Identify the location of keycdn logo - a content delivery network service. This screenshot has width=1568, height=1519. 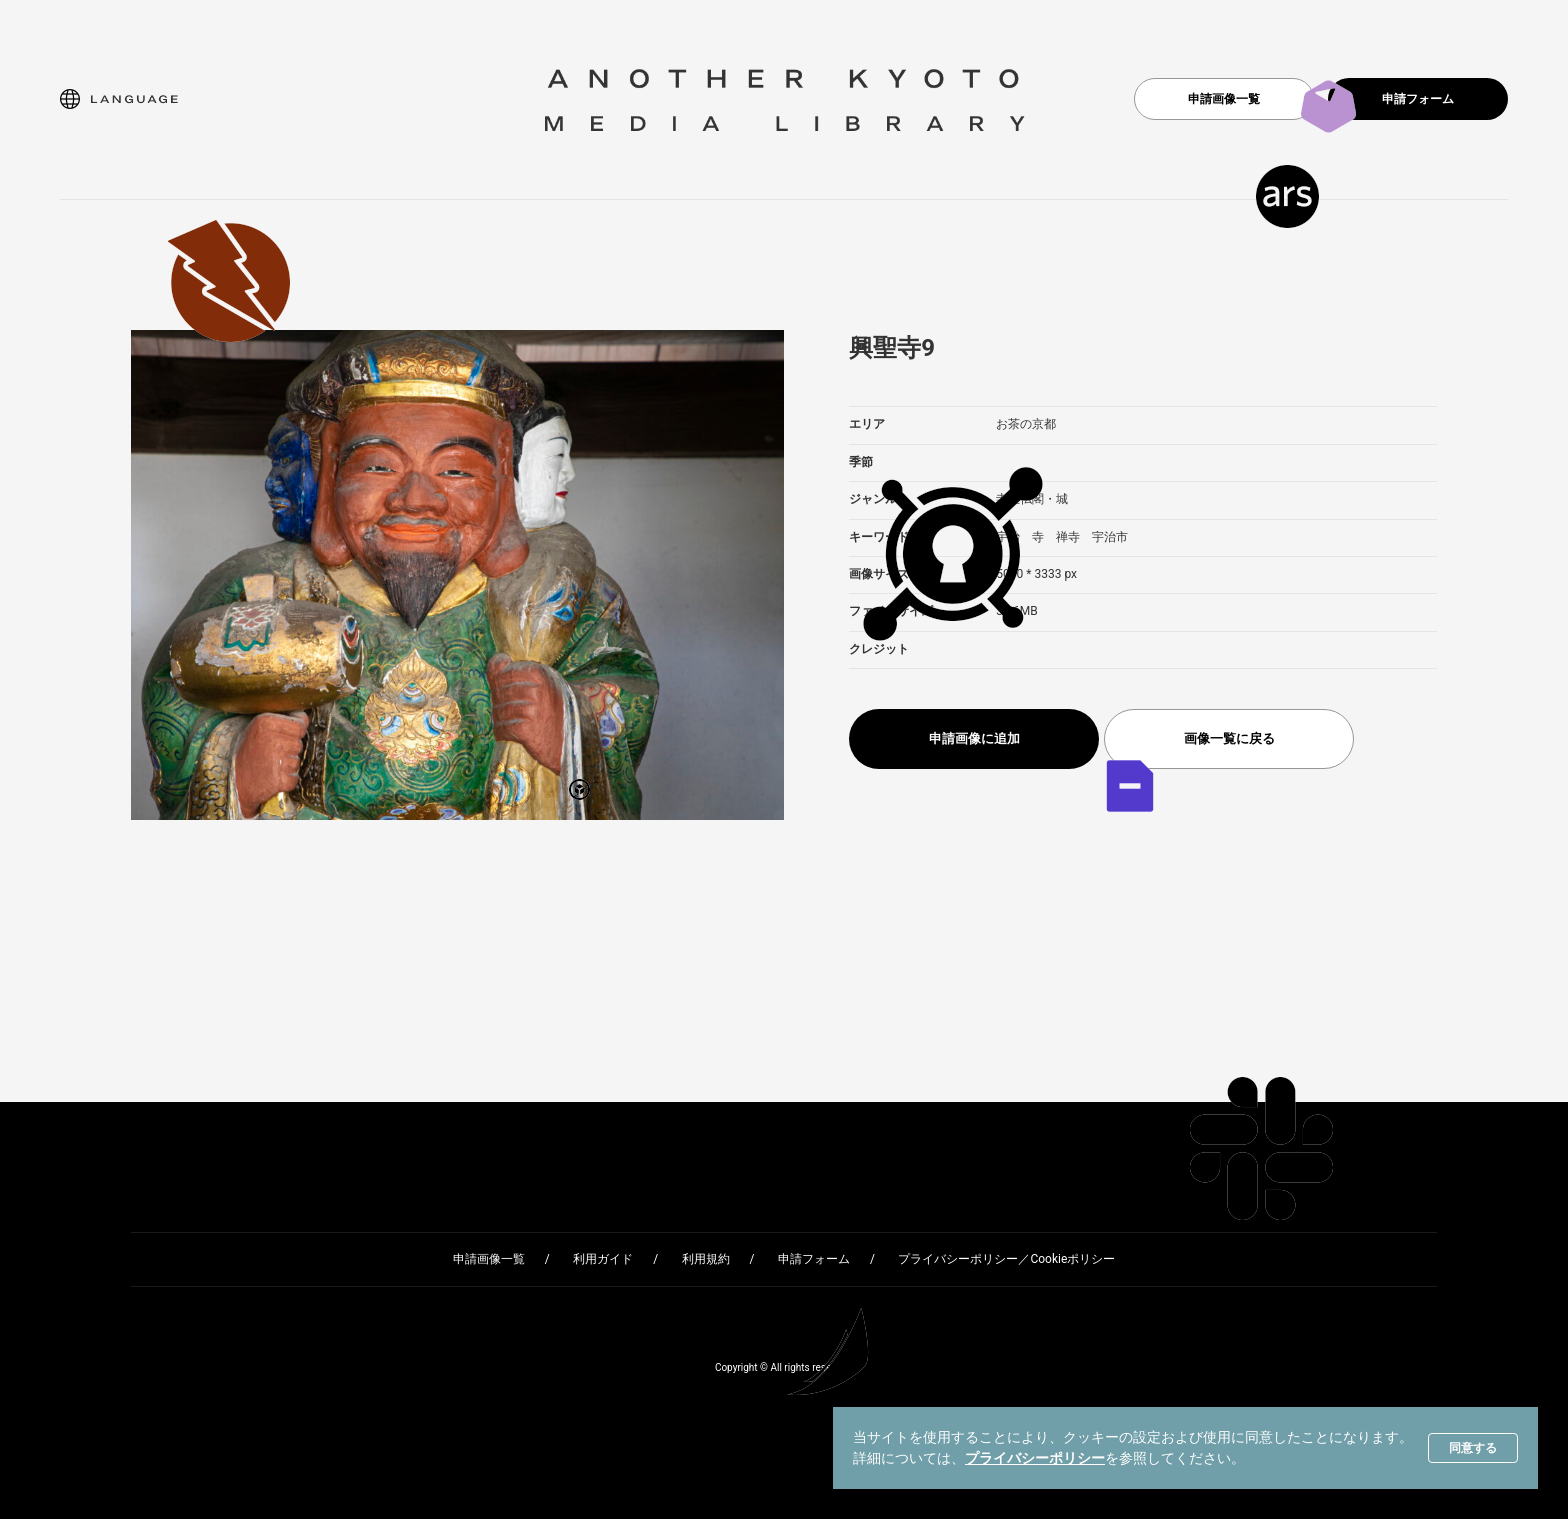
(953, 554).